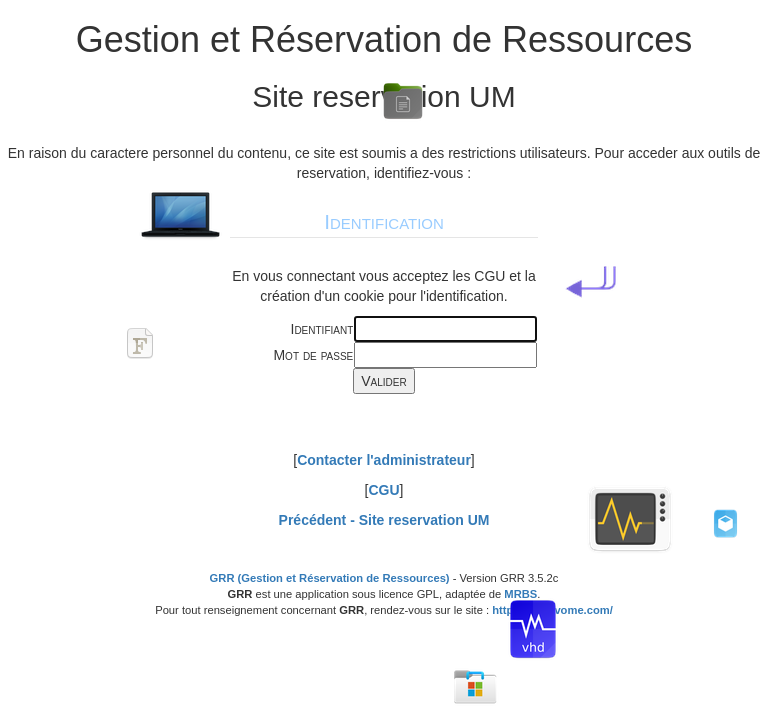  What do you see at coordinates (475, 688) in the screenshot?
I see `open microsoft store downloads folder` at bounding box center [475, 688].